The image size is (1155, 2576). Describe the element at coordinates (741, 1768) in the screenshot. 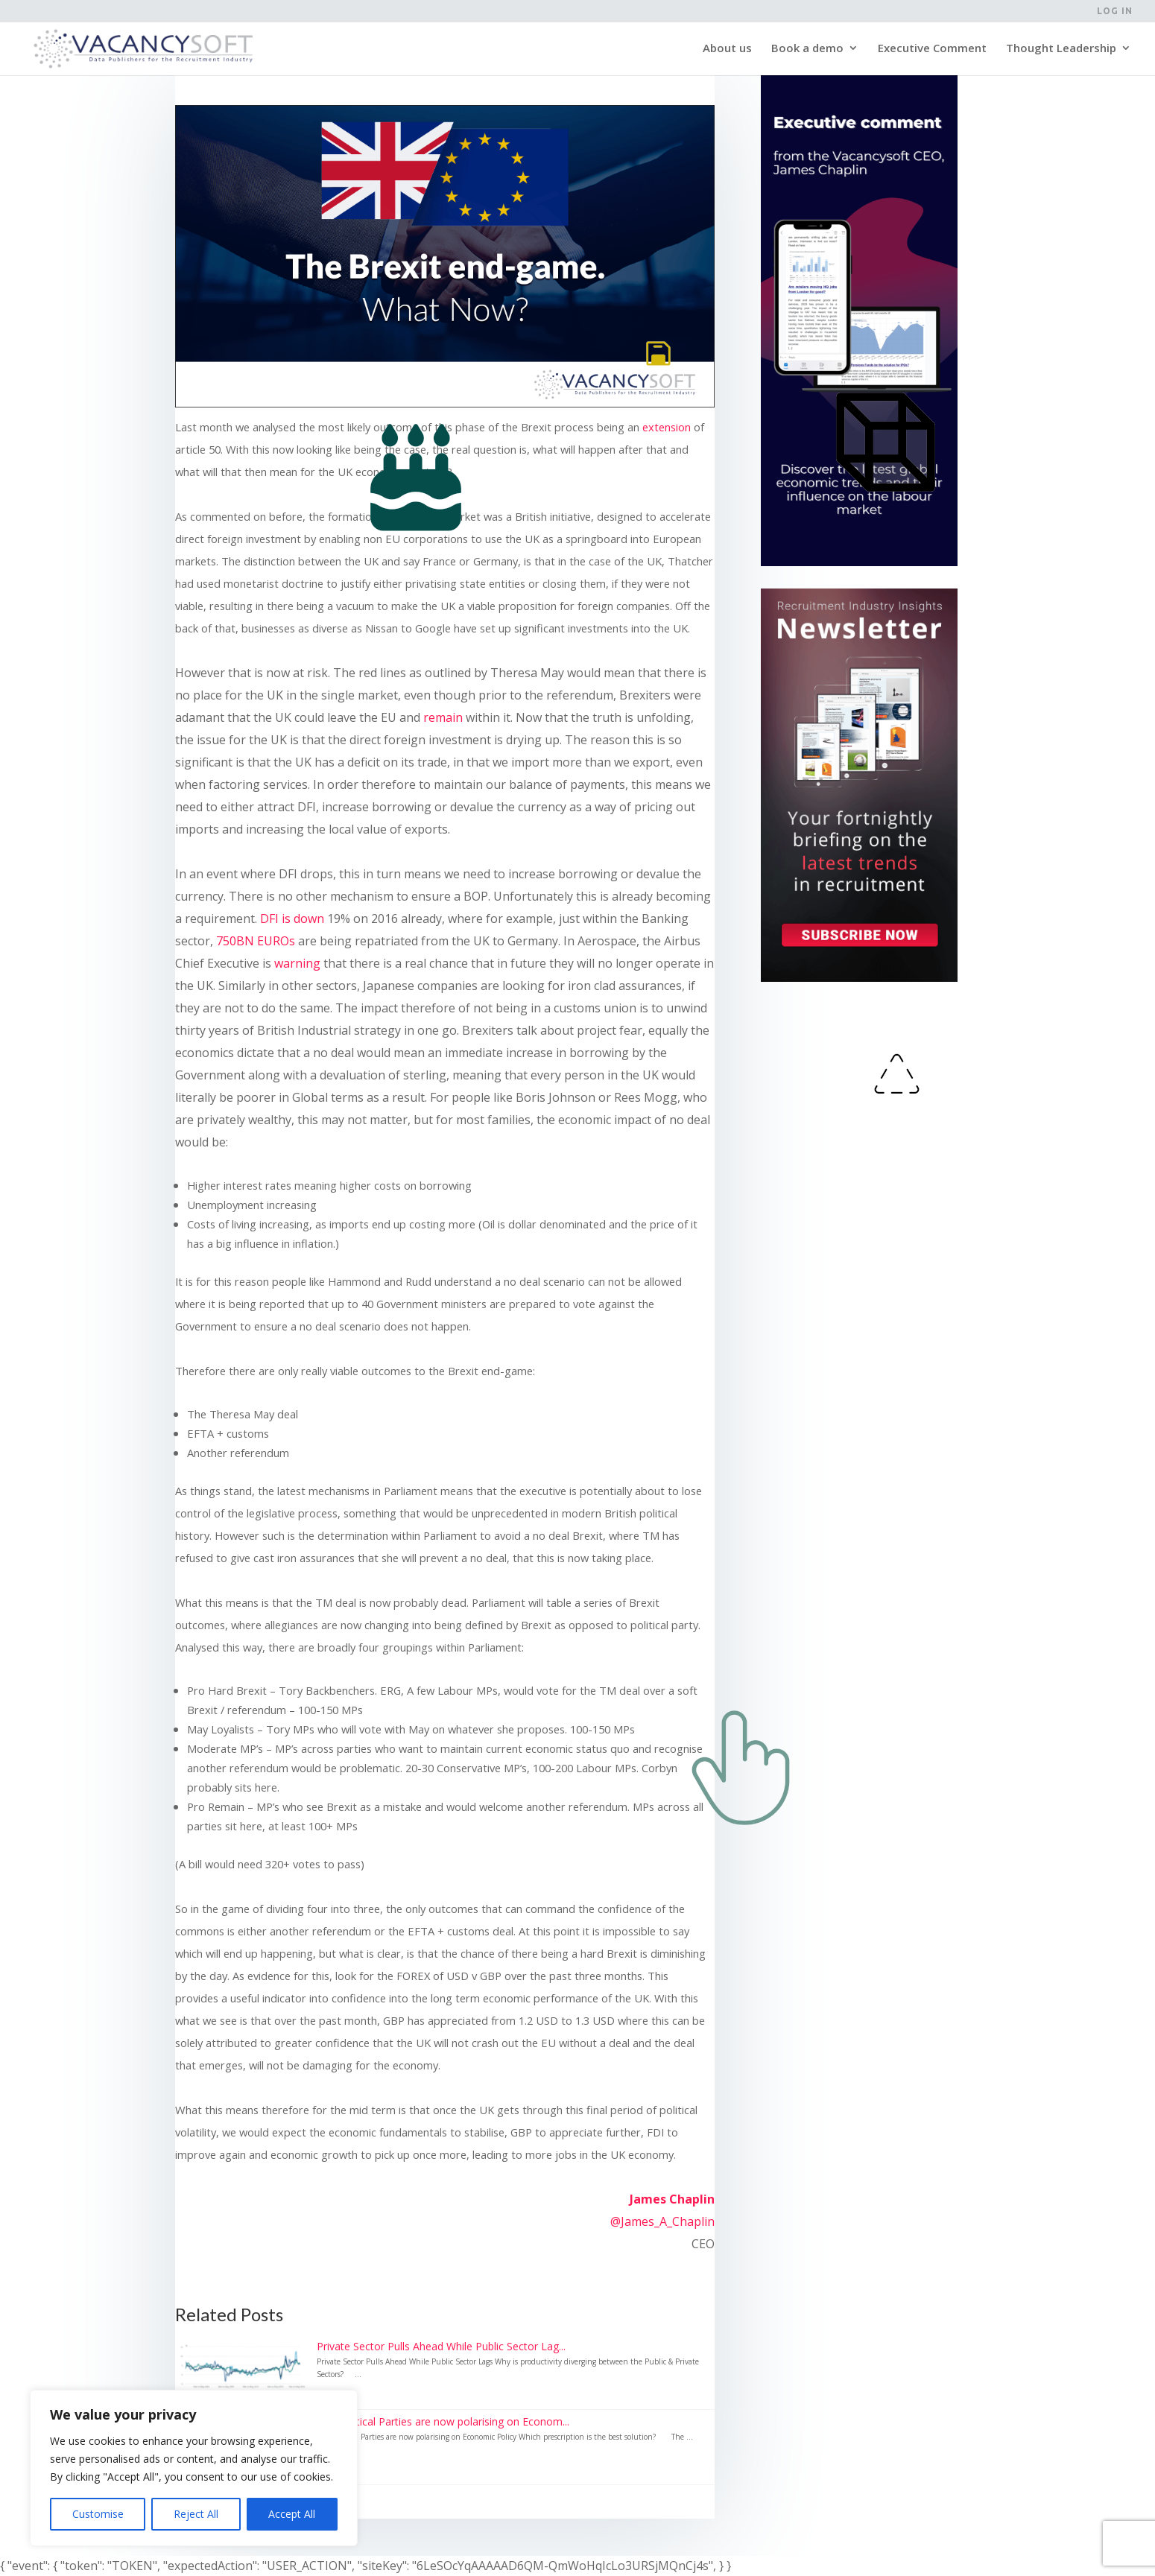

I see `tap or click to select an item` at that location.